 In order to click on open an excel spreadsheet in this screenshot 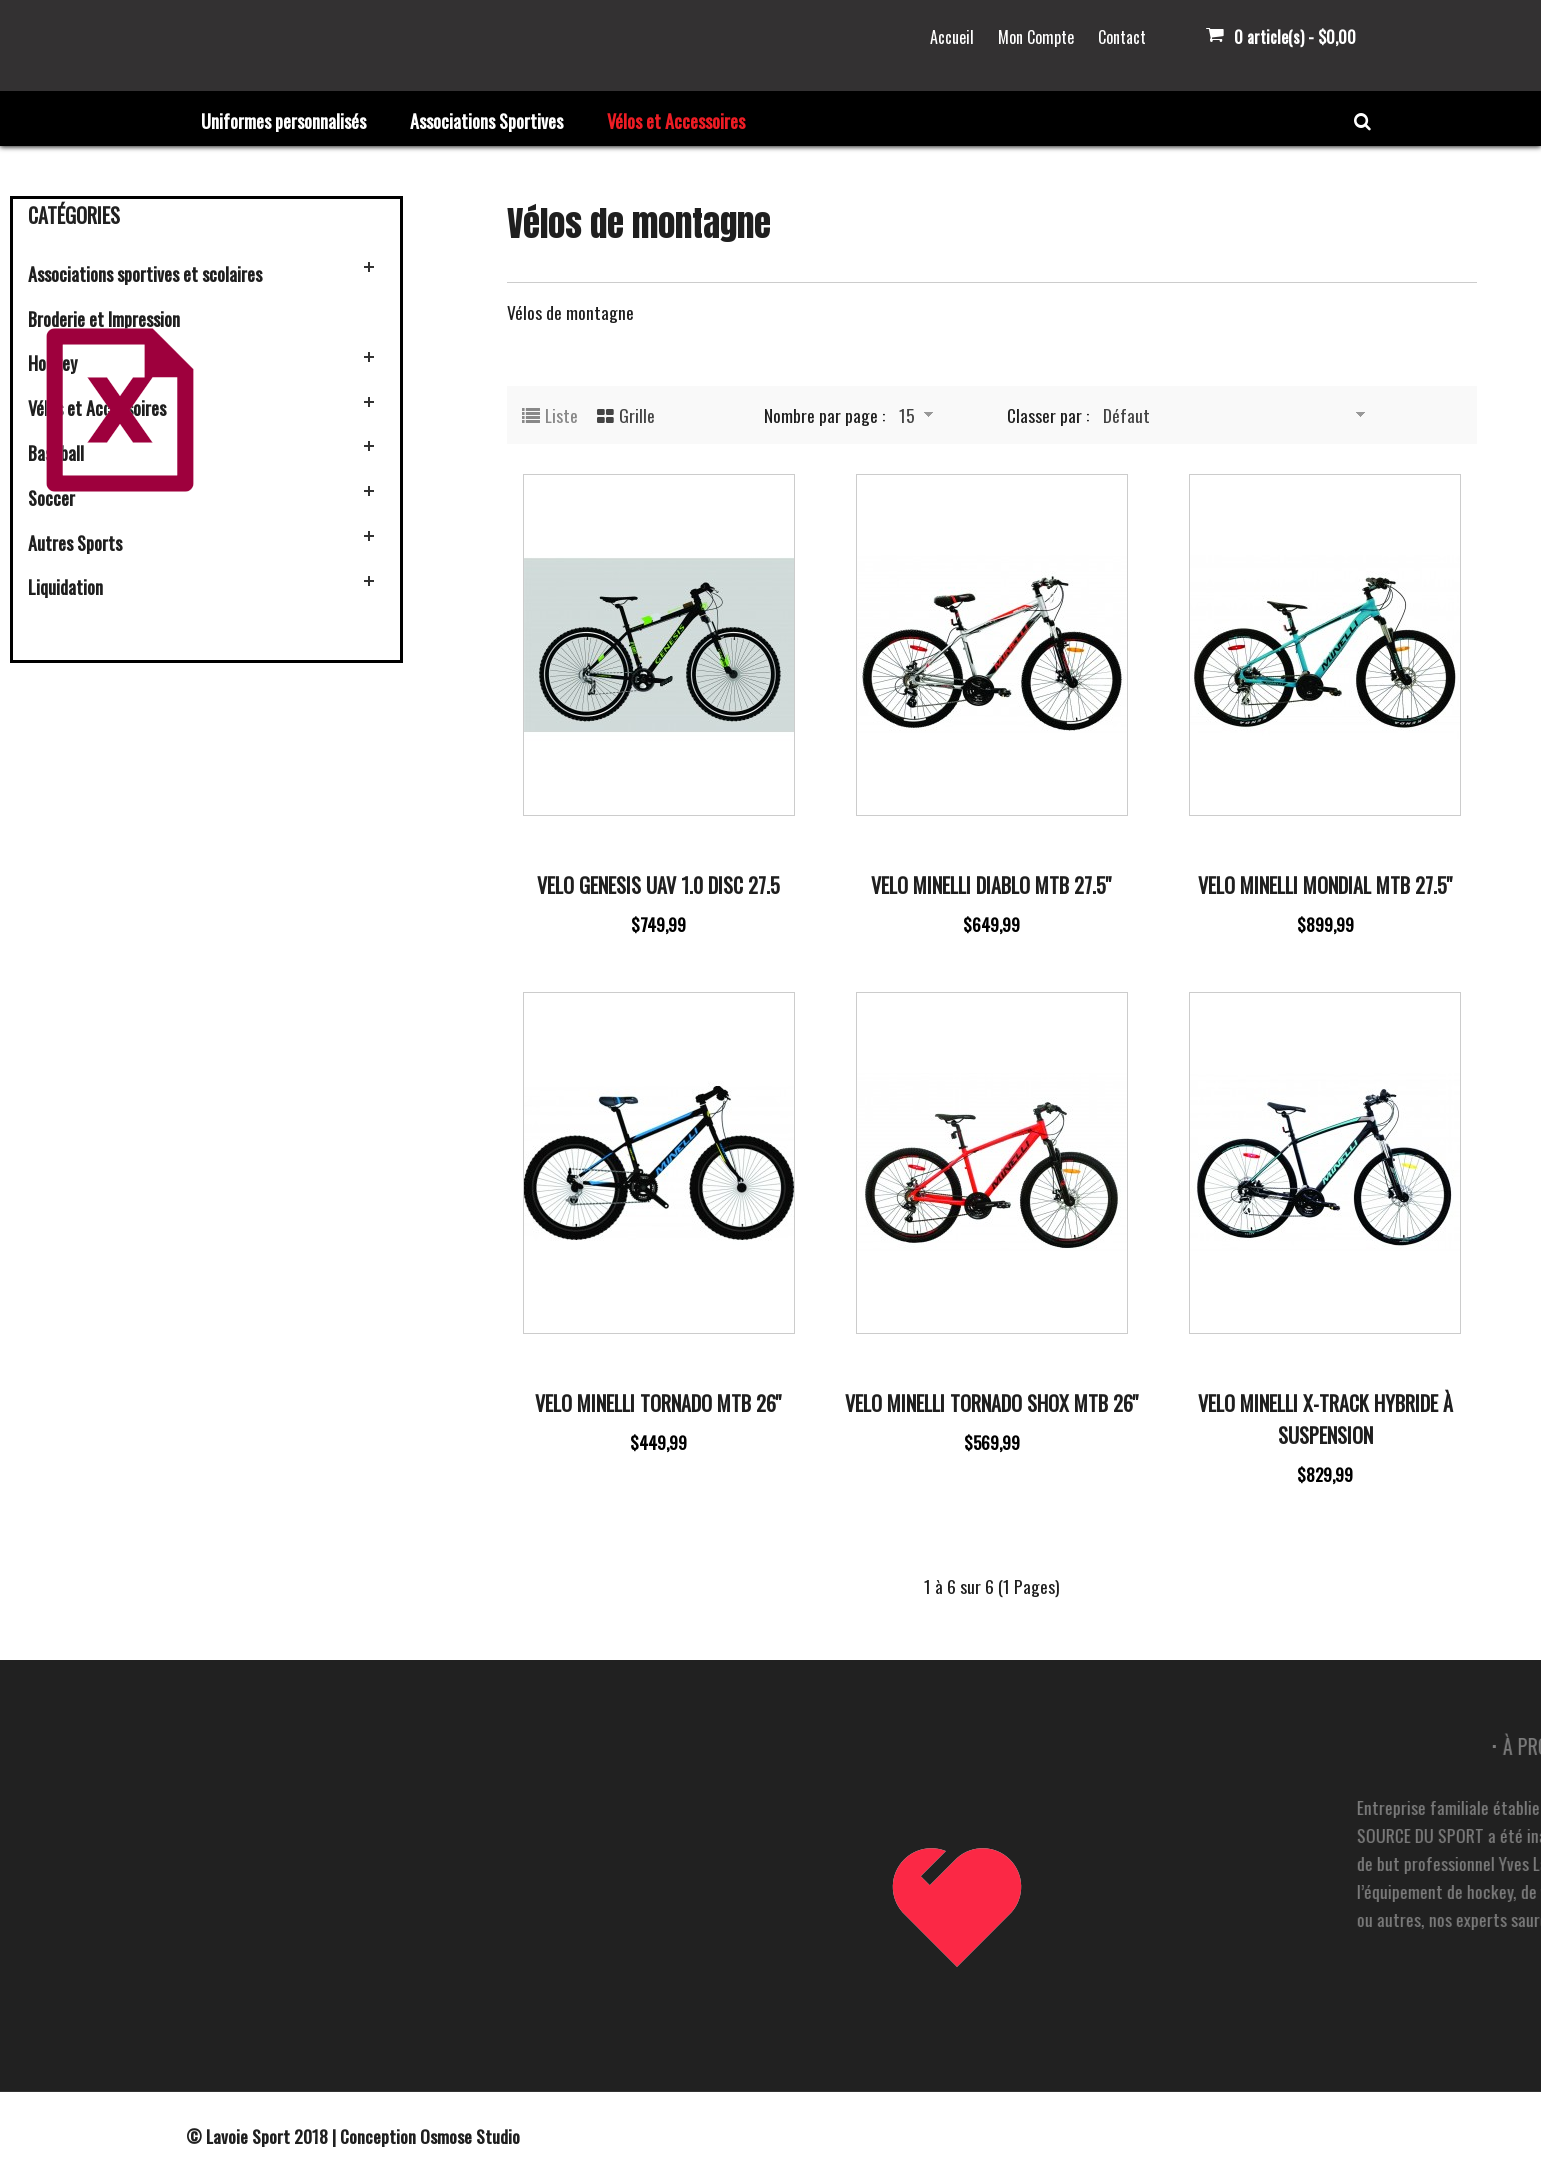, I will do `click(120, 410)`.